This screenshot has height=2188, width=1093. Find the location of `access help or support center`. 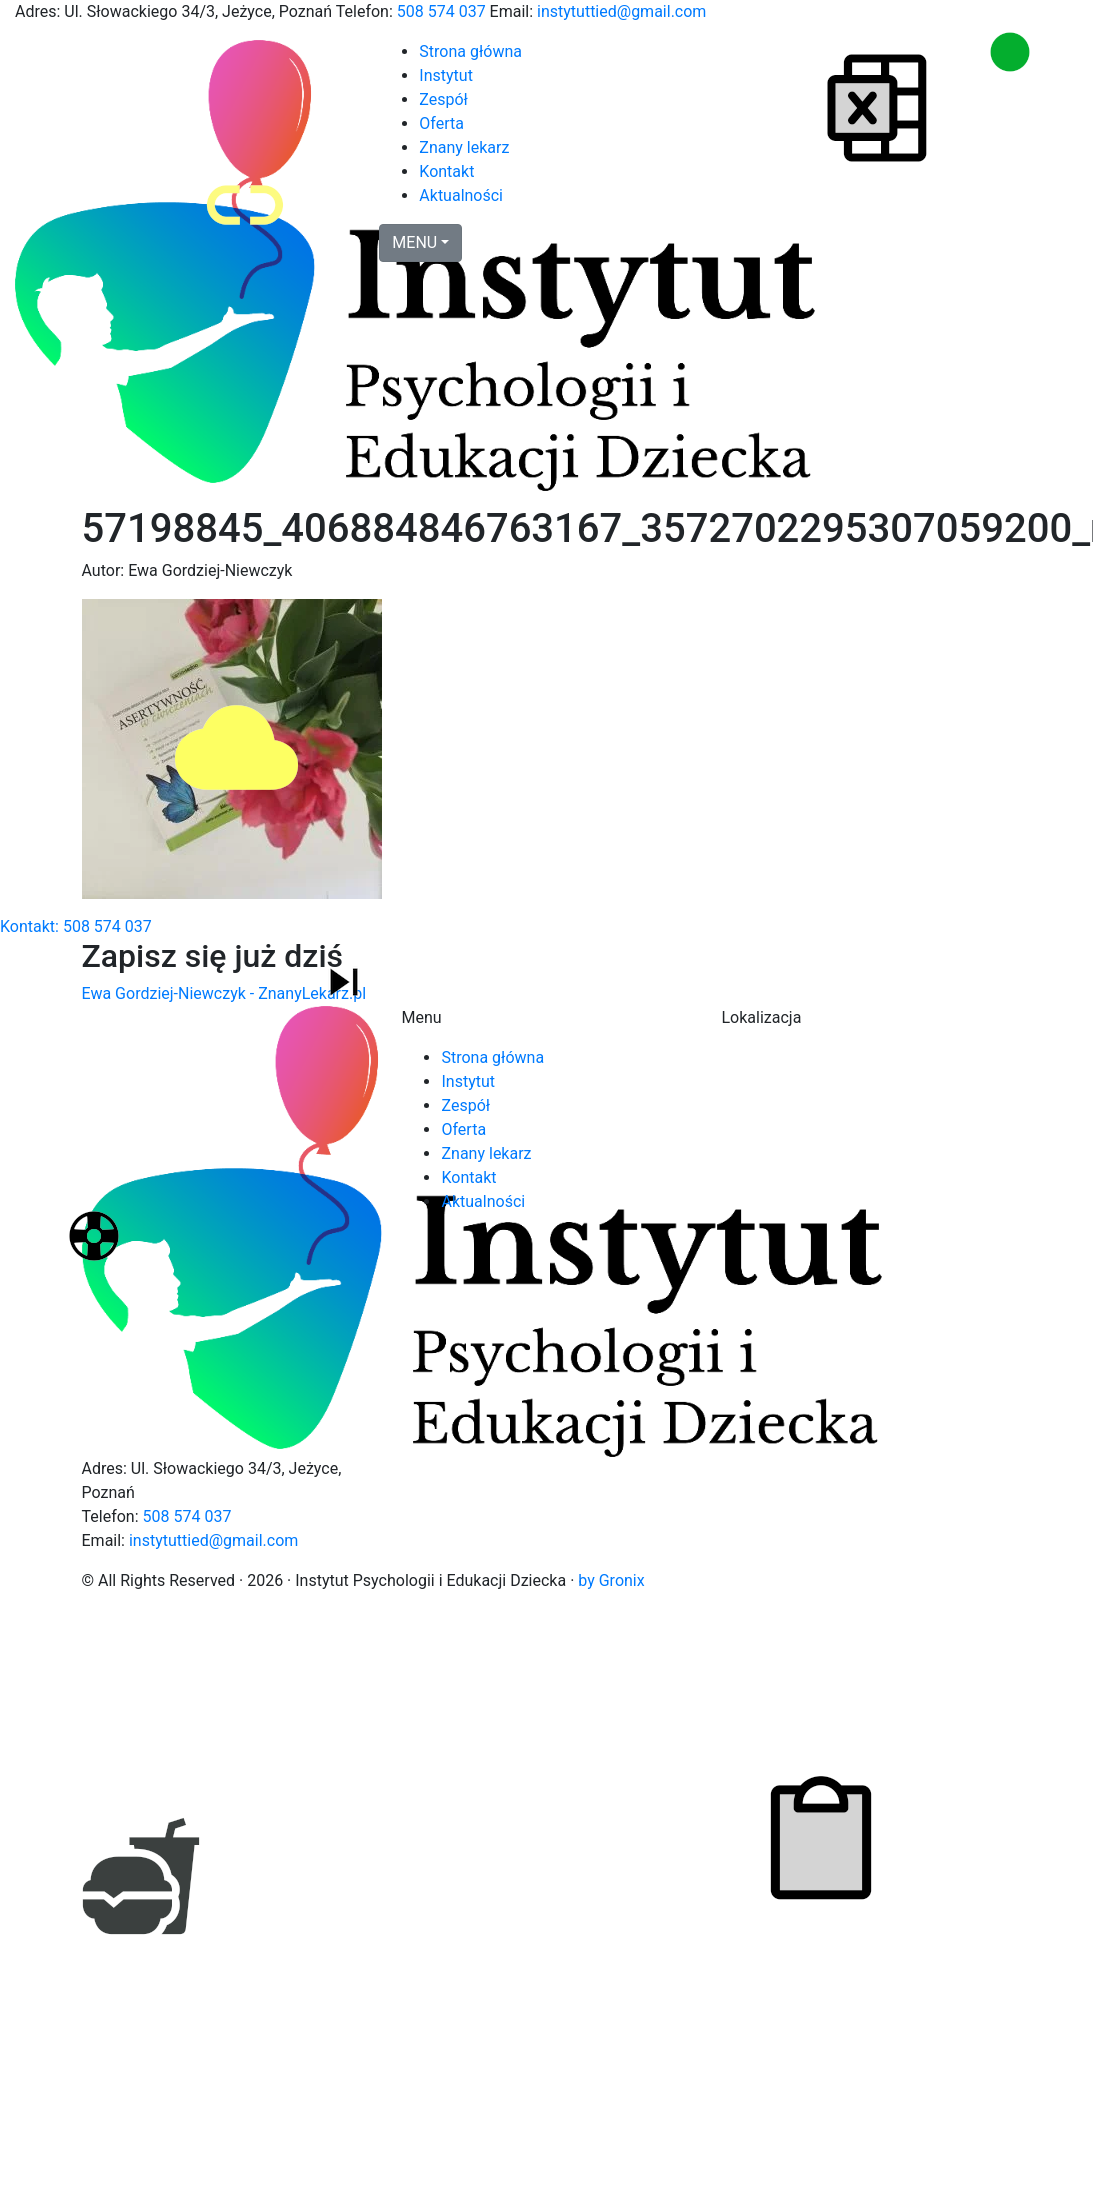

access help or support center is located at coordinates (94, 1236).